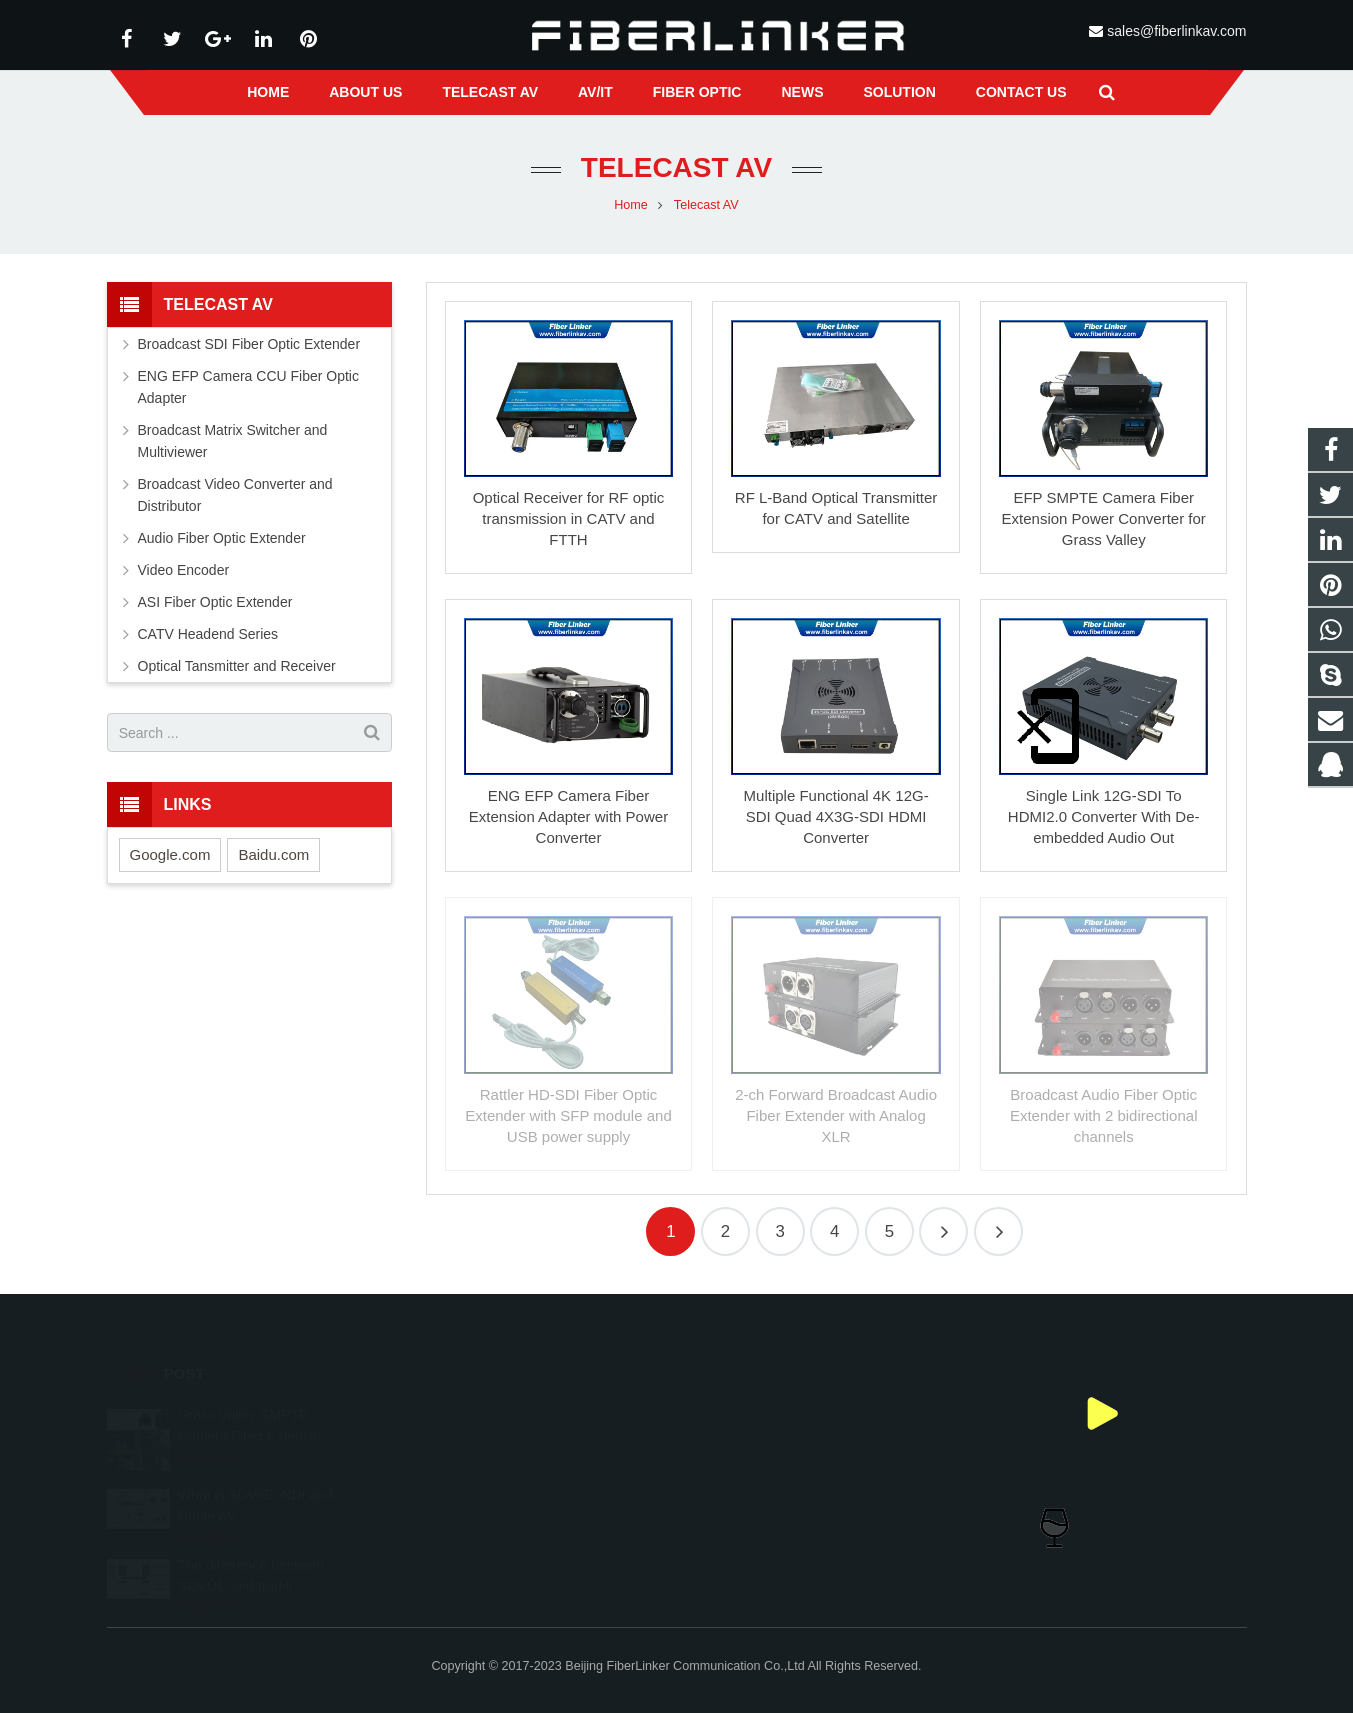 This screenshot has width=1353, height=1713. What do you see at coordinates (1102, 1413) in the screenshot?
I see `play media or video content` at bounding box center [1102, 1413].